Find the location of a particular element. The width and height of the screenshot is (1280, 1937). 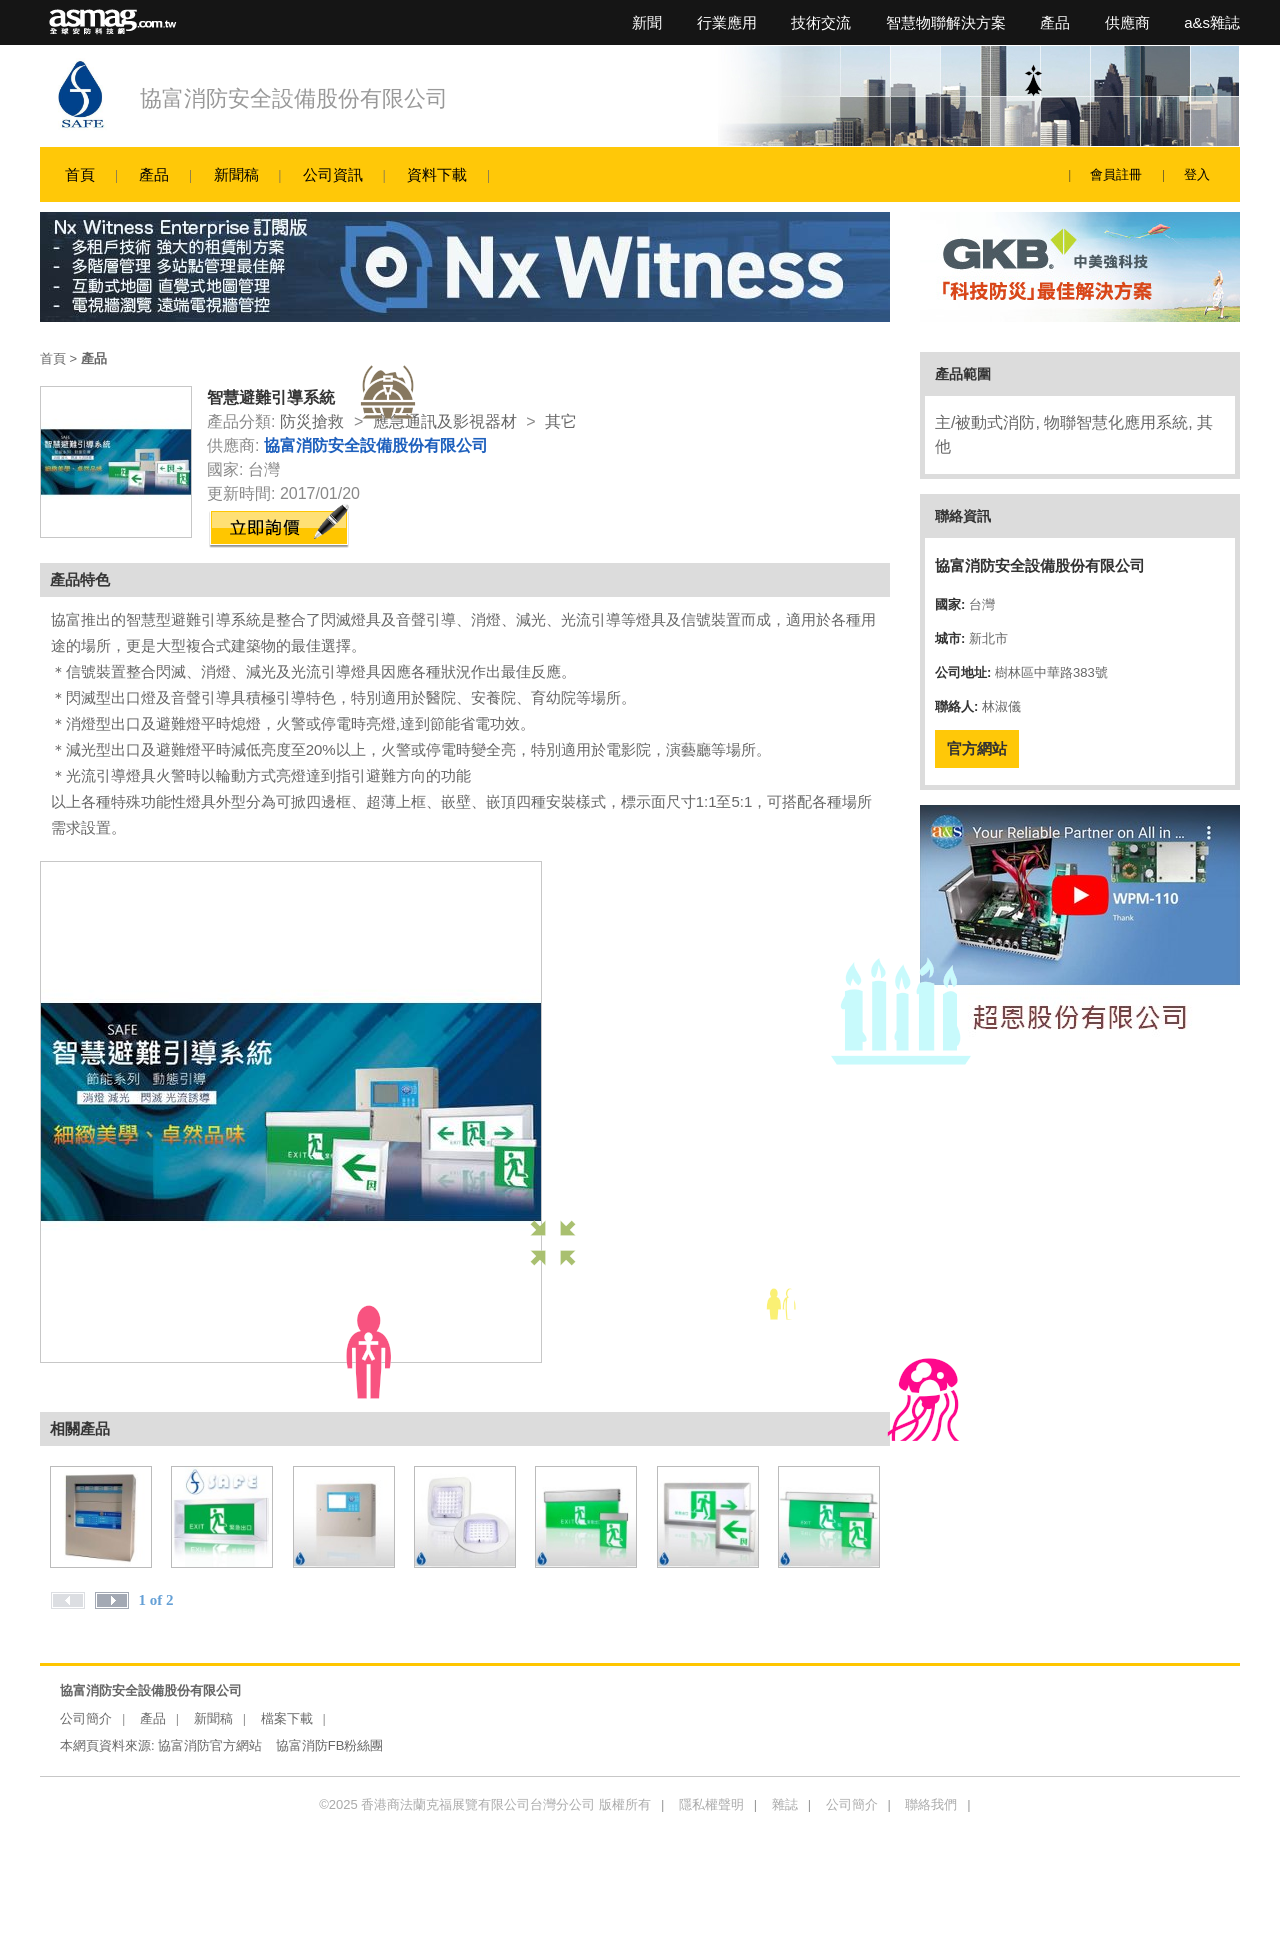

exit fullscreen mode is located at coordinates (553, 1243).